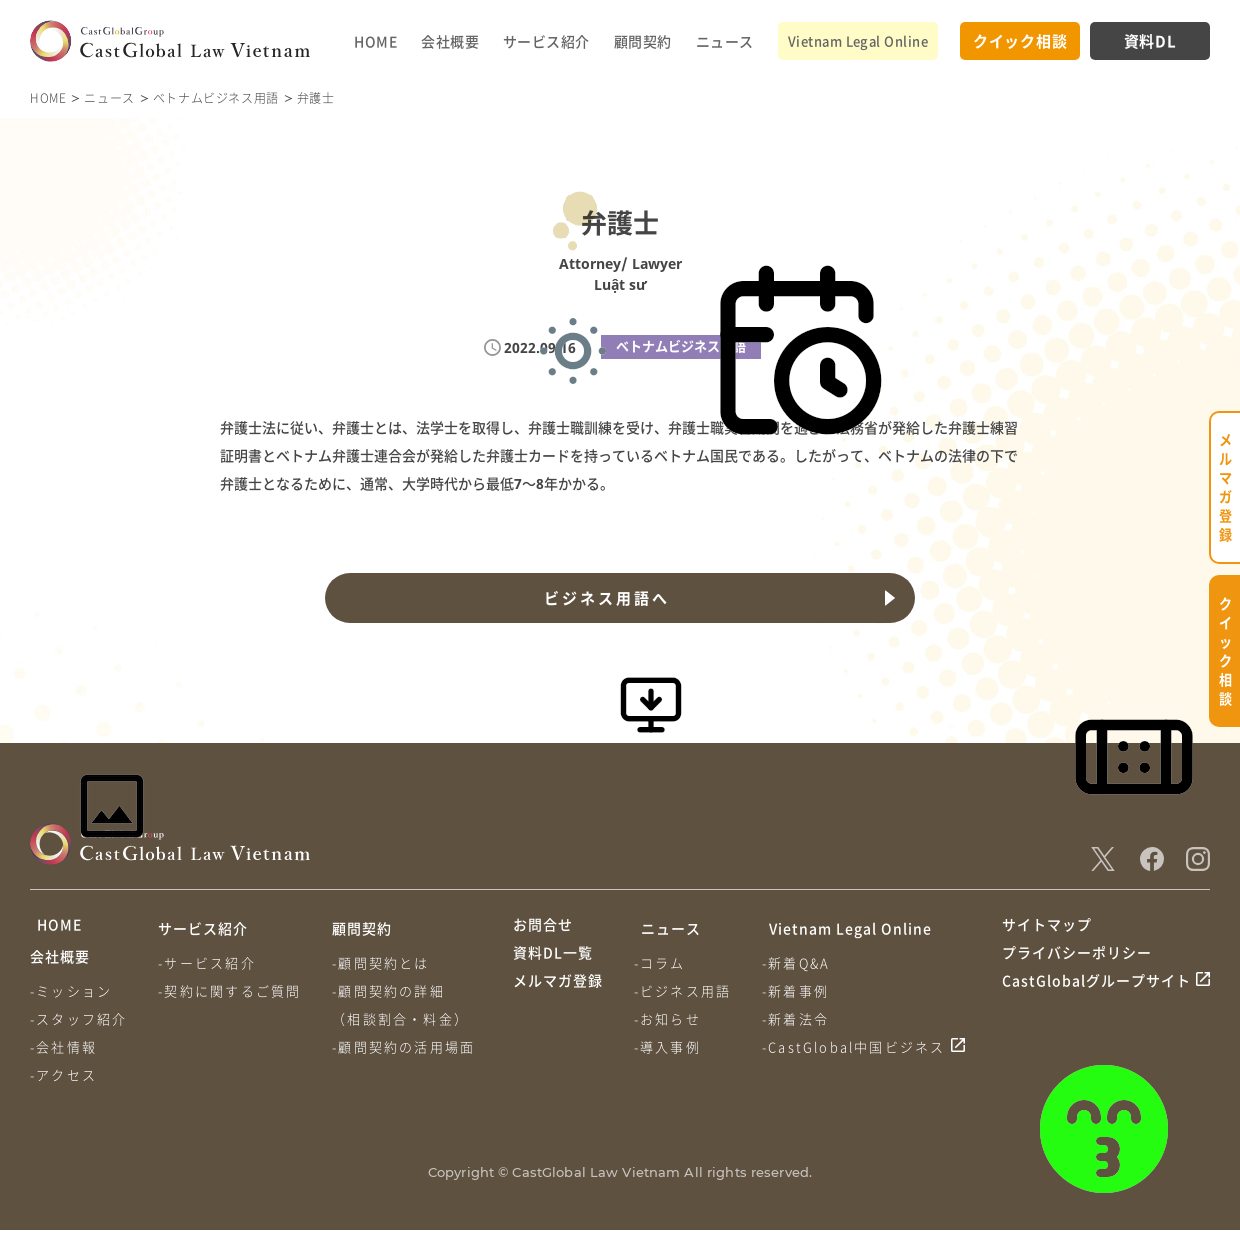 The height and width of the screenshot is (1239, 1240). I want to click on reduce screen brightness, so click(573, 351).